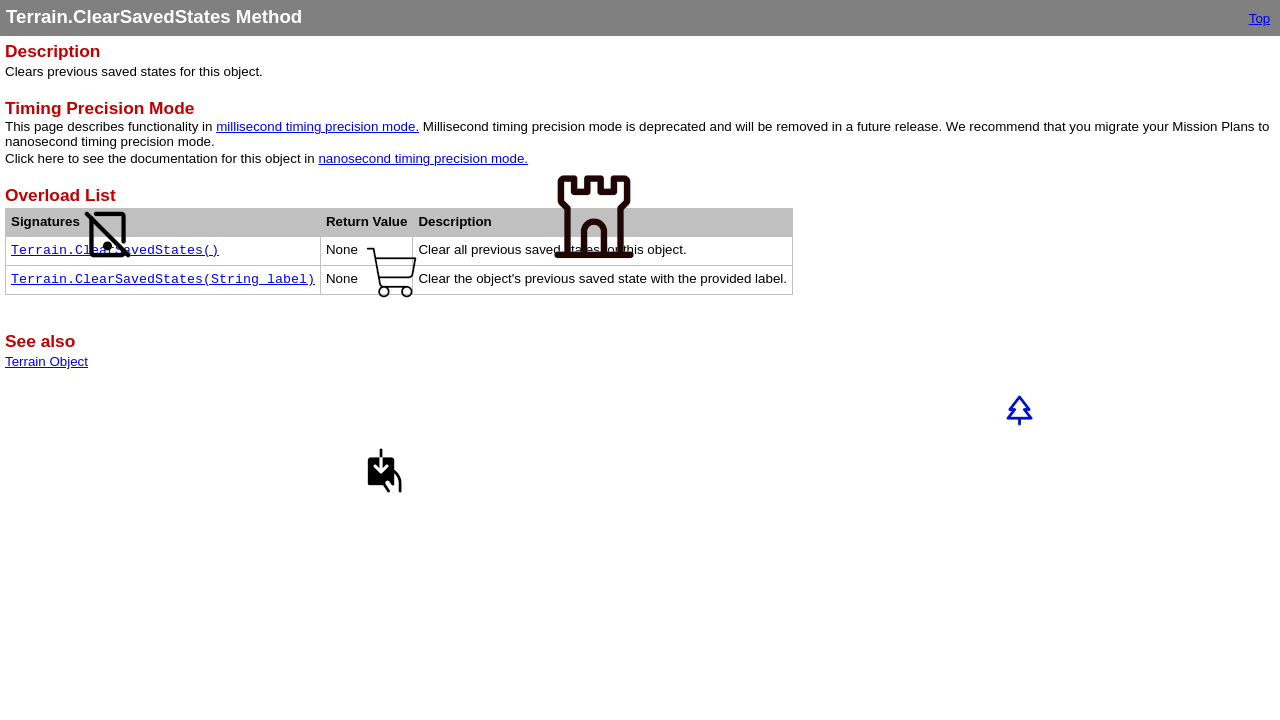 This screenshot has height=720, width=1280. I want to click on access castle or fortress-themed content, so click(594, 215).